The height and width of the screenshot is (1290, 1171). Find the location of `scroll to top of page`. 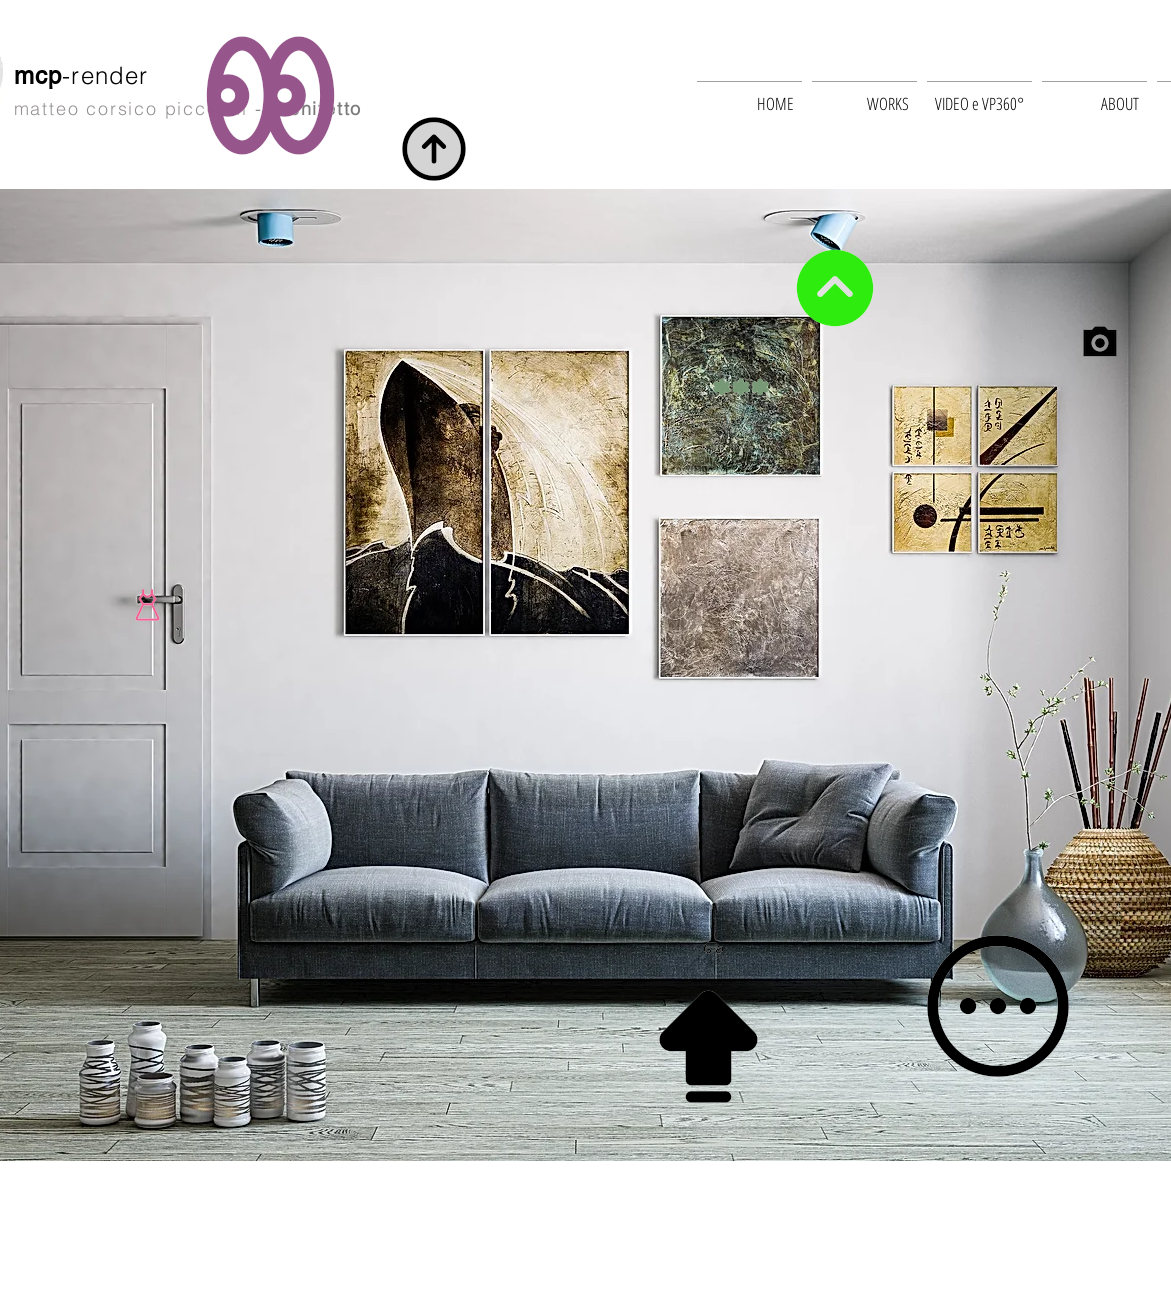

scroll to top of page is located at coordinates (835, 288).